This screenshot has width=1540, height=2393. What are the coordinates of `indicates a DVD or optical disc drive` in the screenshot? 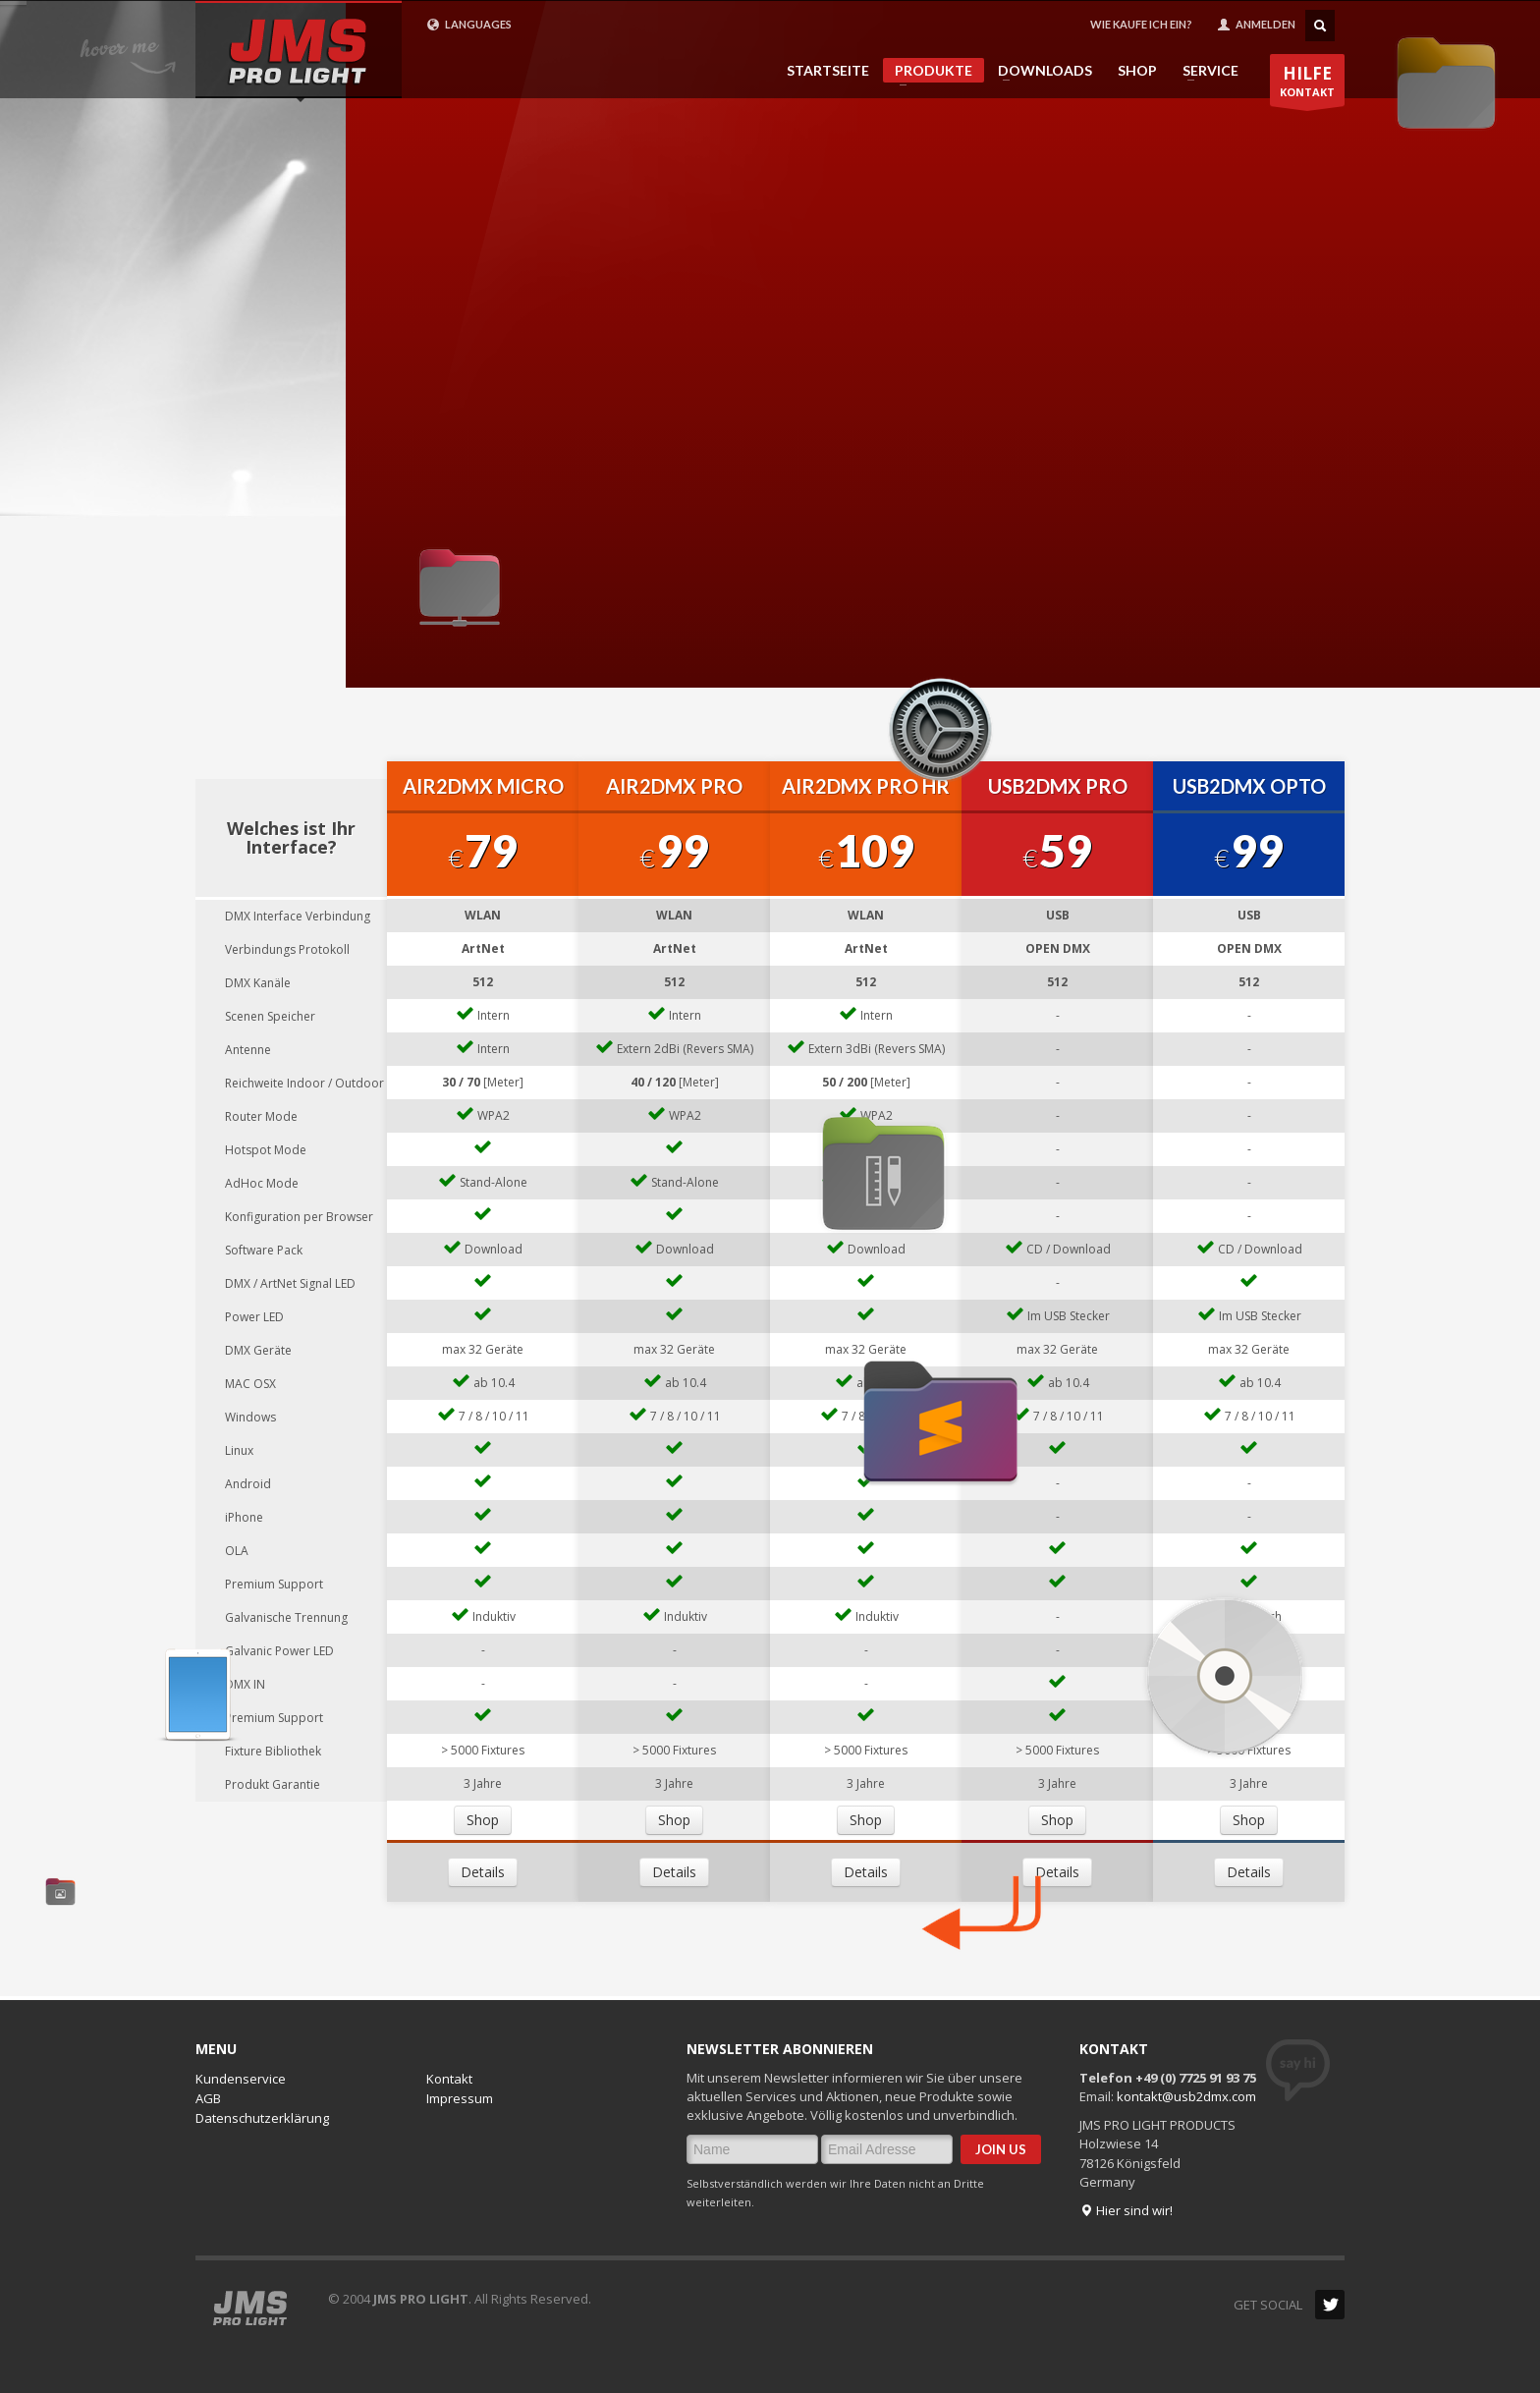 It's located at (1225, 1676).